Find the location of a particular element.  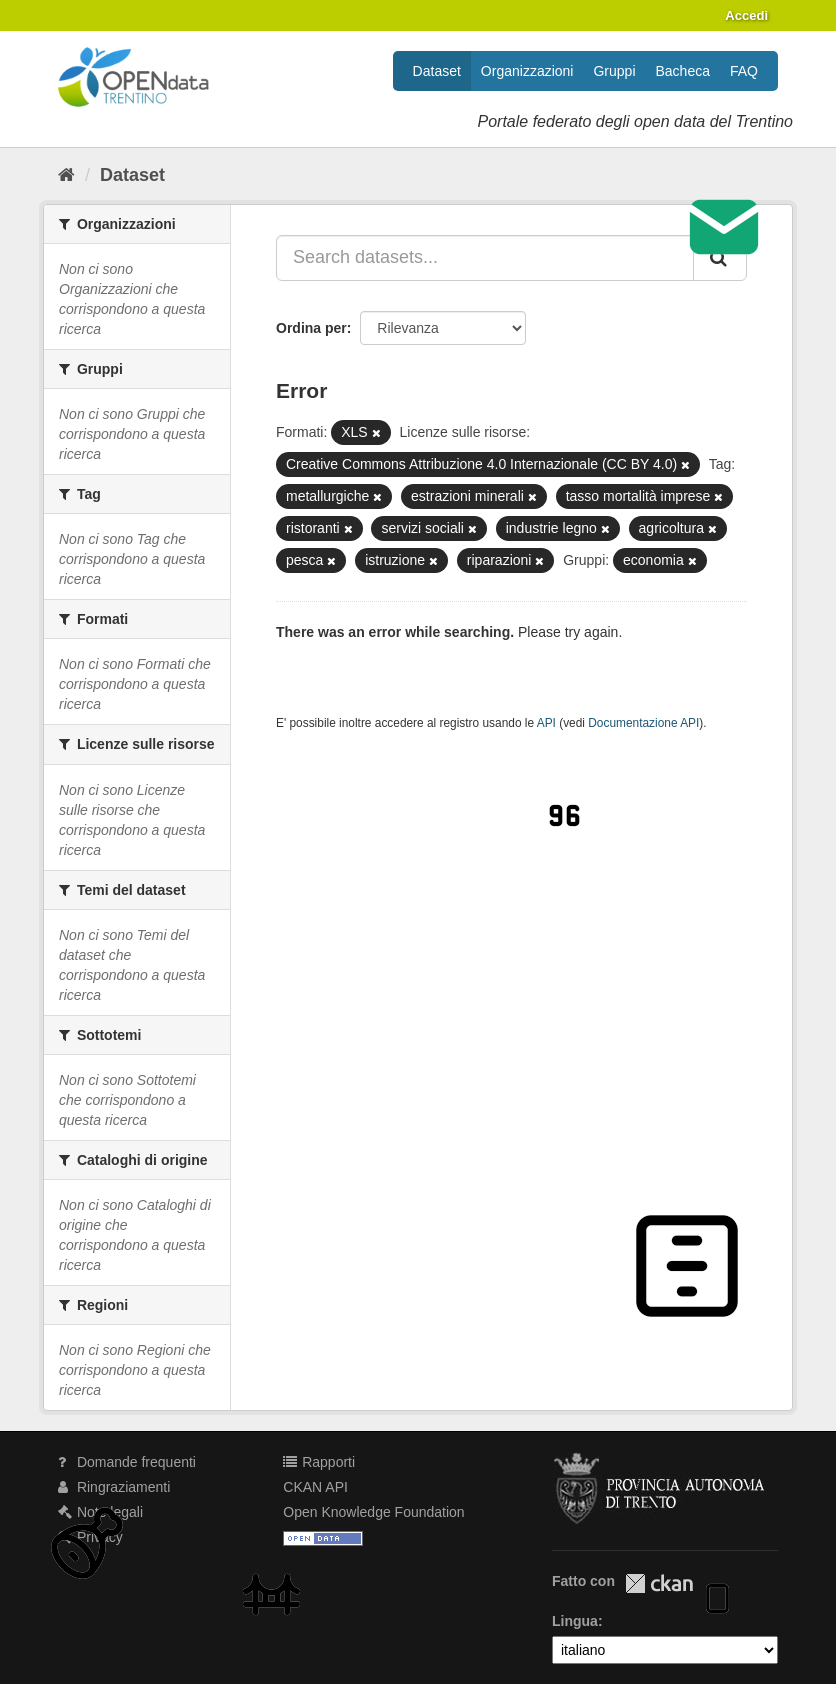

food or dining category is located at coordinates (86, 1543).